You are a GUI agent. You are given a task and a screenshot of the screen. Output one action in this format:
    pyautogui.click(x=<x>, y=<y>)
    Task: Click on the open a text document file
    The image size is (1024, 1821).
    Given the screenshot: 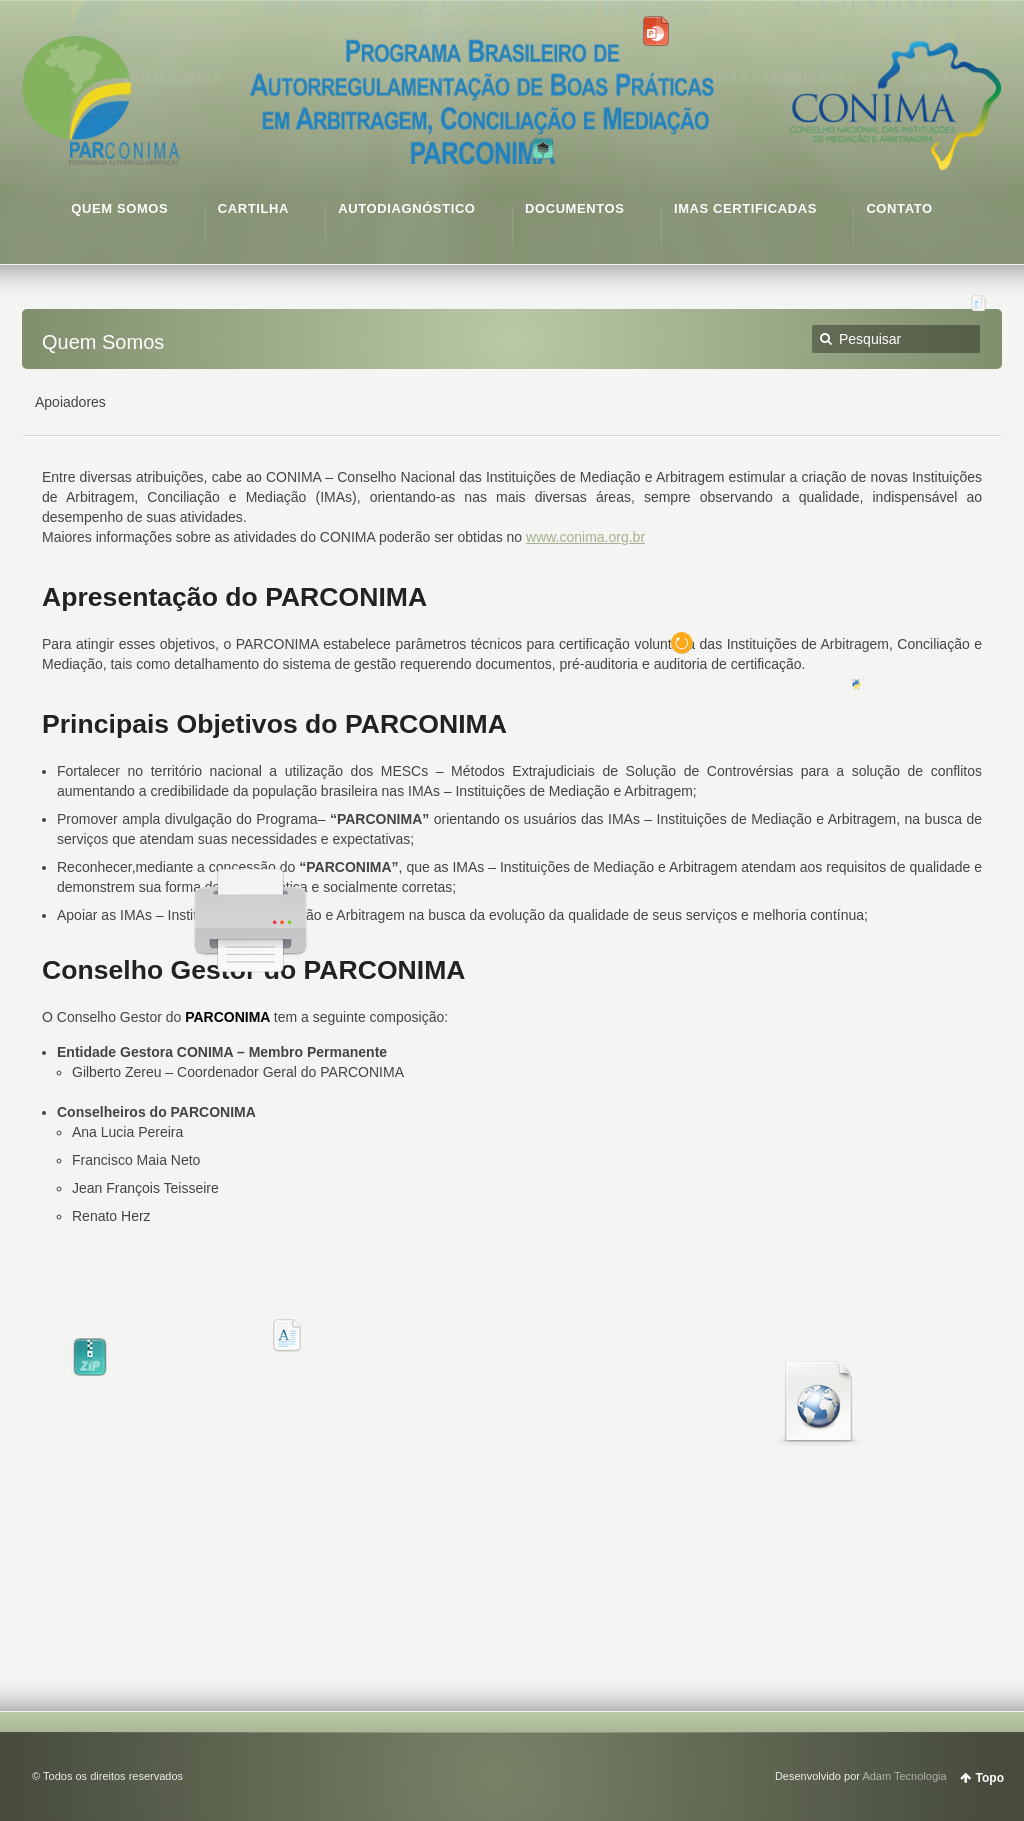 What is the action you would take?
    pyautogui.click(x=287, y=1335)
    